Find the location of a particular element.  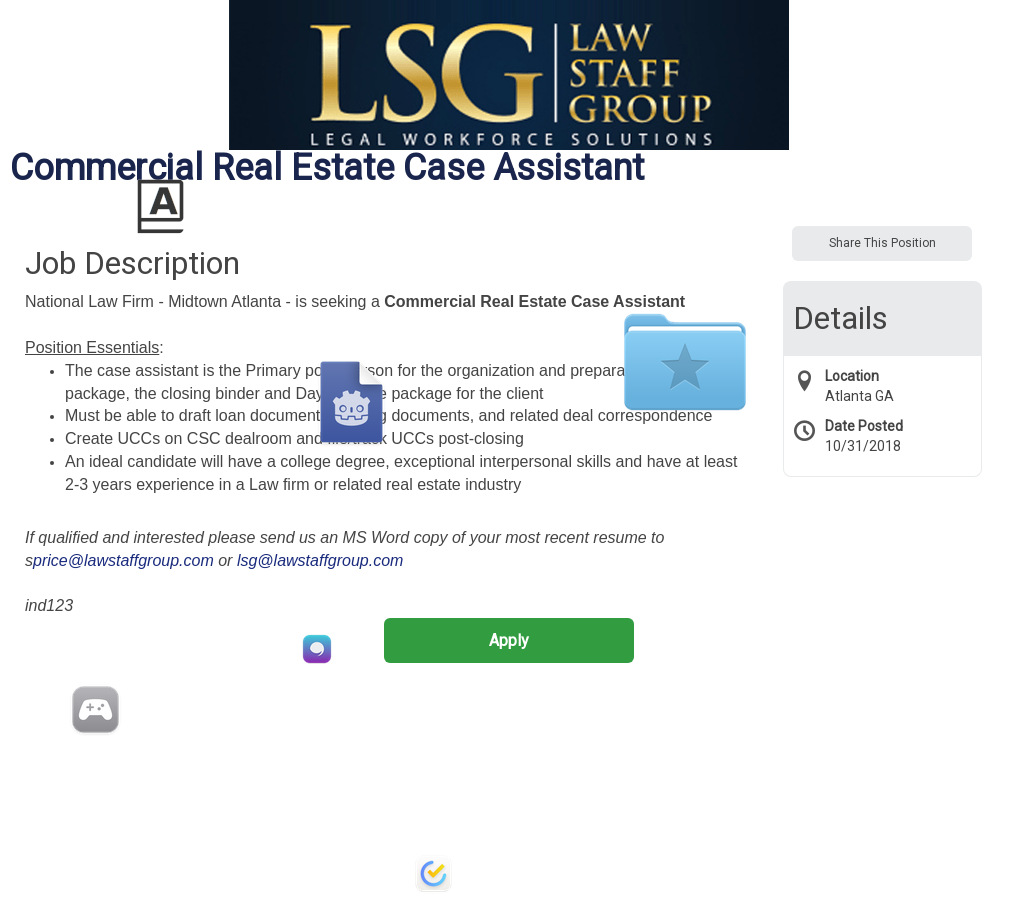

a godot game engine project file is located at coordinates (351, 403).